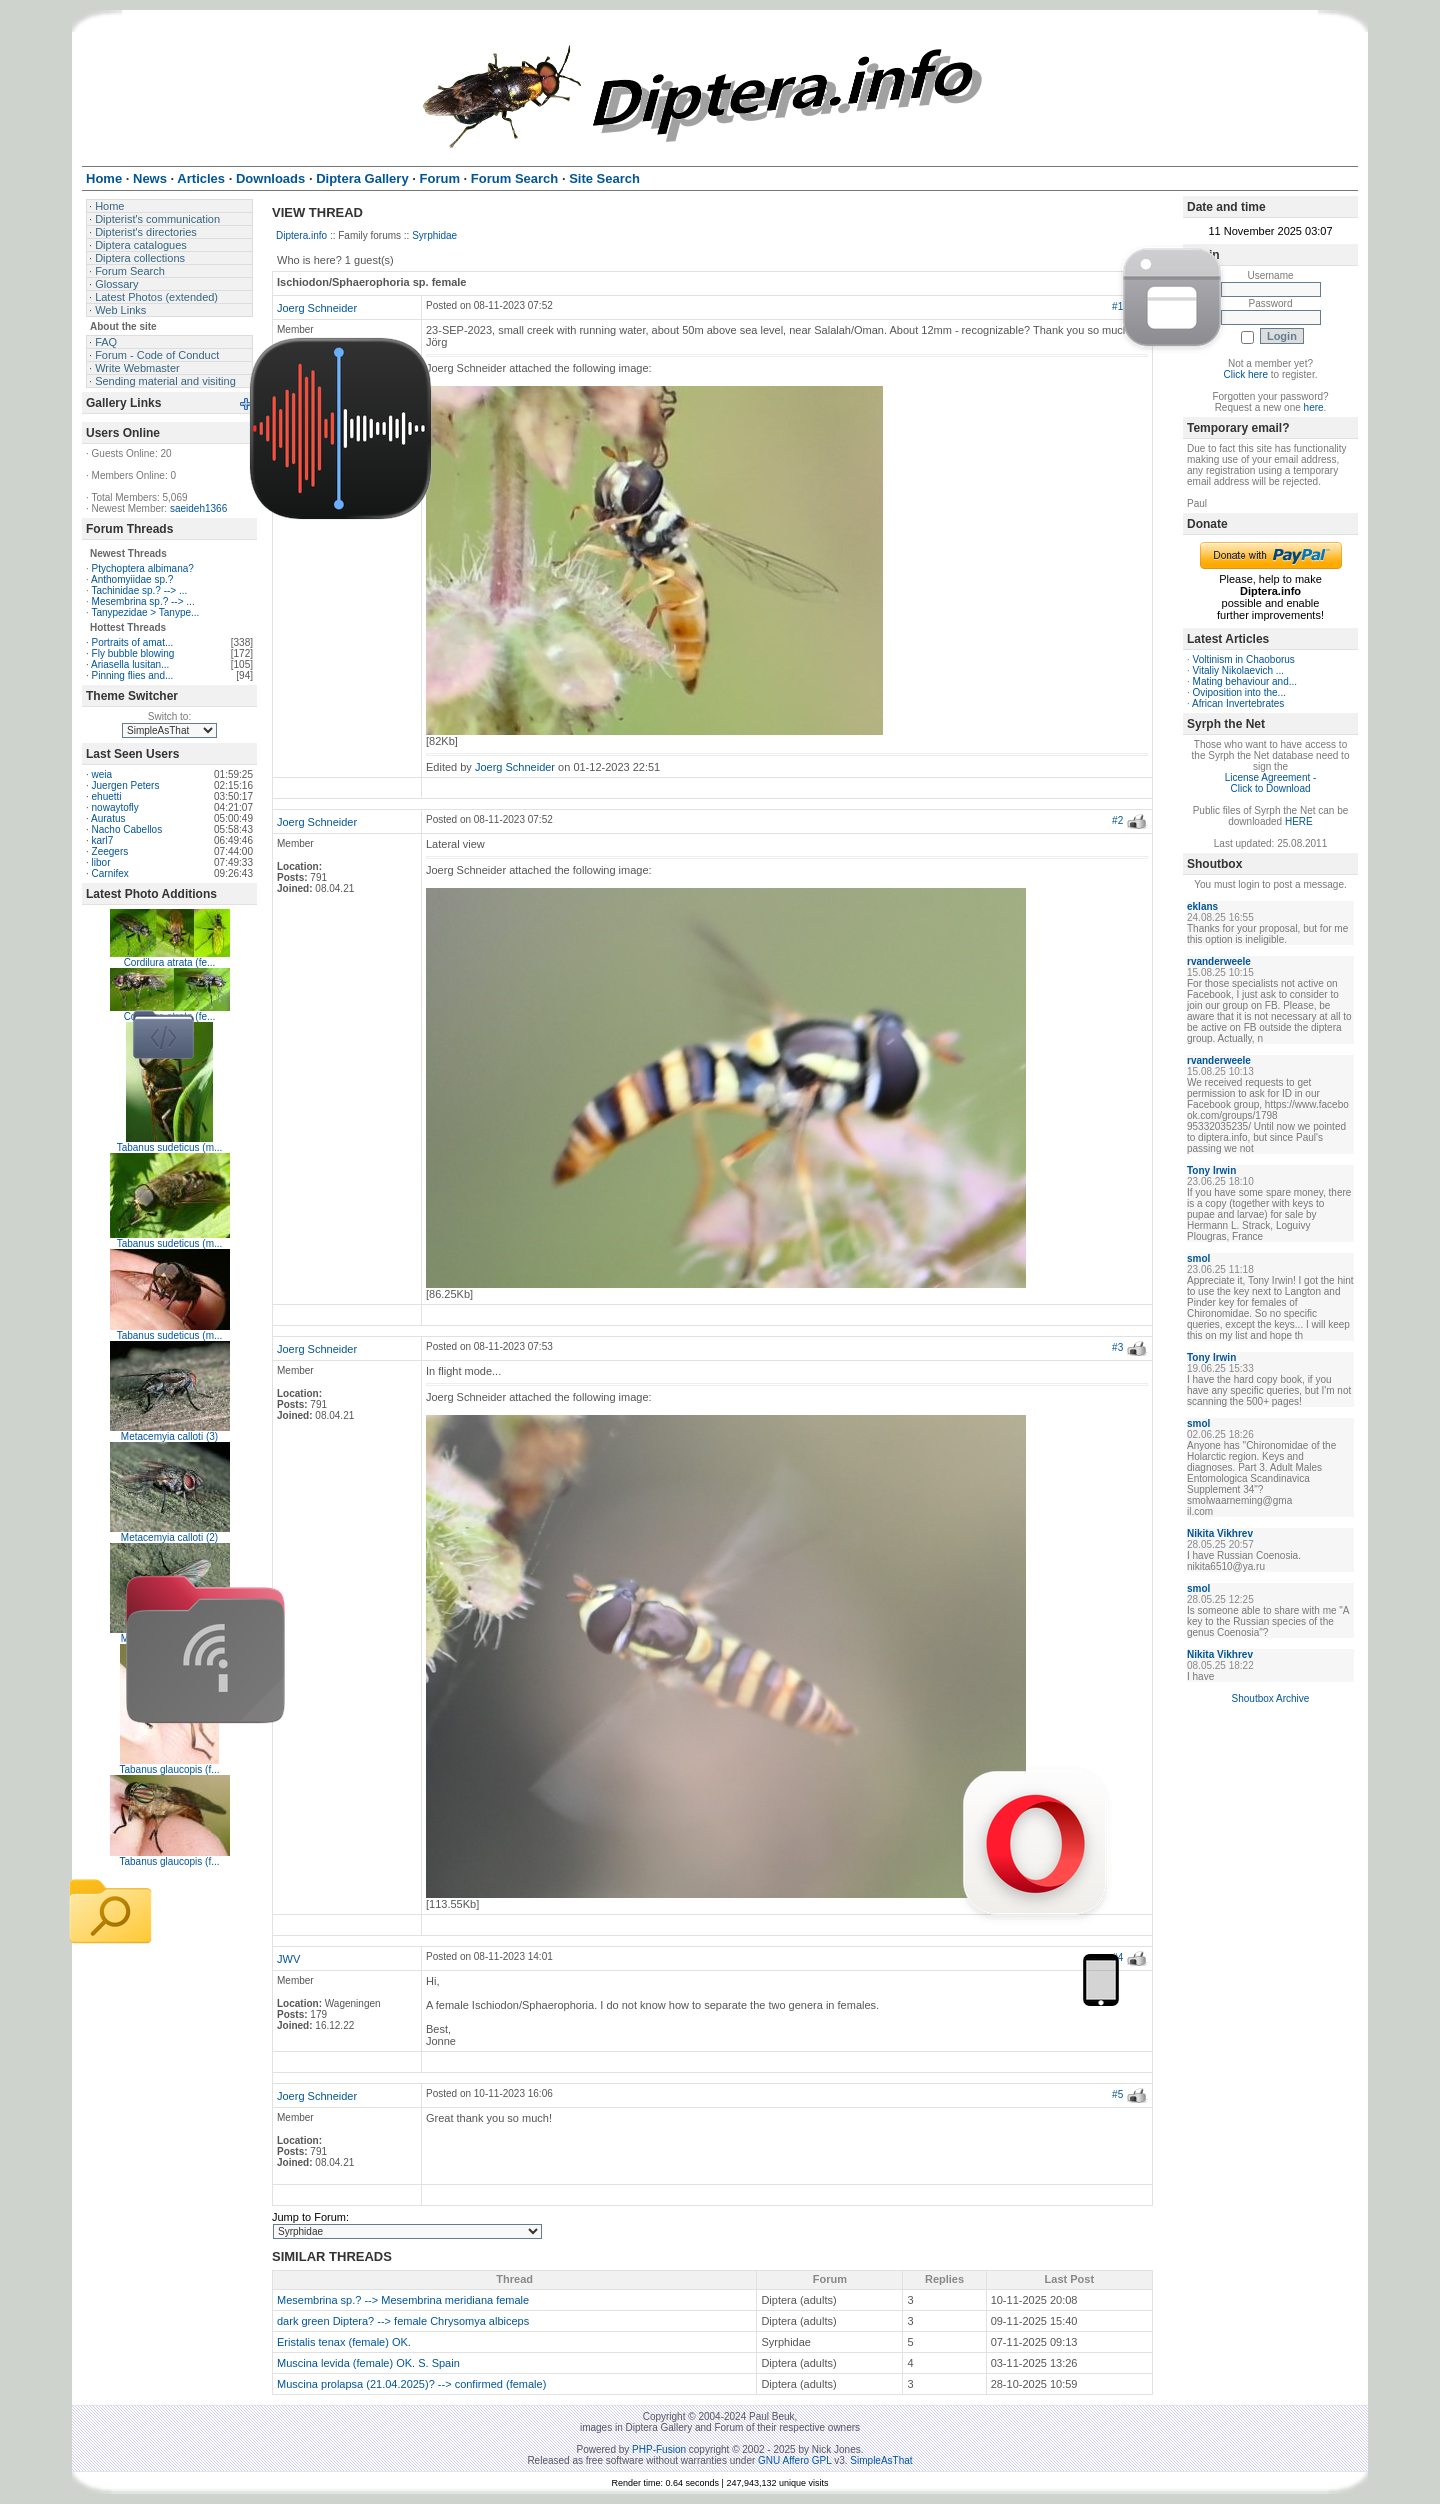 This screenshot has width=1440, height=2504. What do you see at coordinates (110, 1913) in the screenshot?
I see `search within folder contents` at bounding box center [110, 1913].